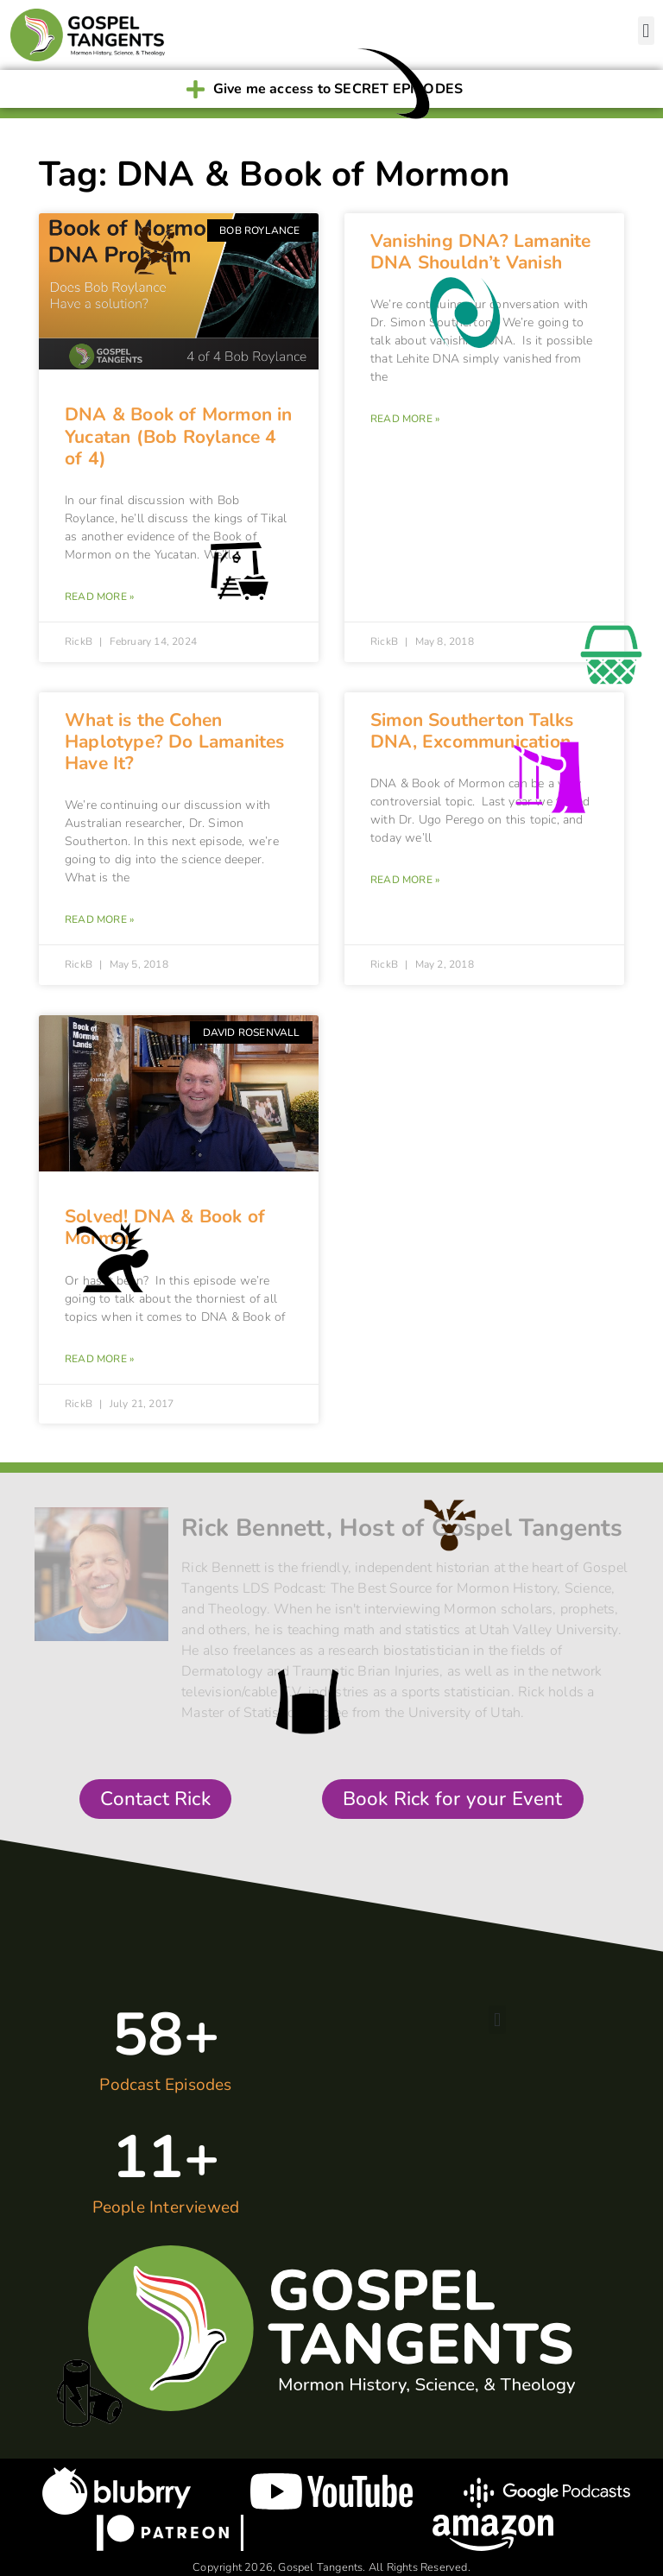  What do you see at coordinates (239, 571) in the screenshot?
I see `access gold mine resource building` at bounding box center [239, 571].